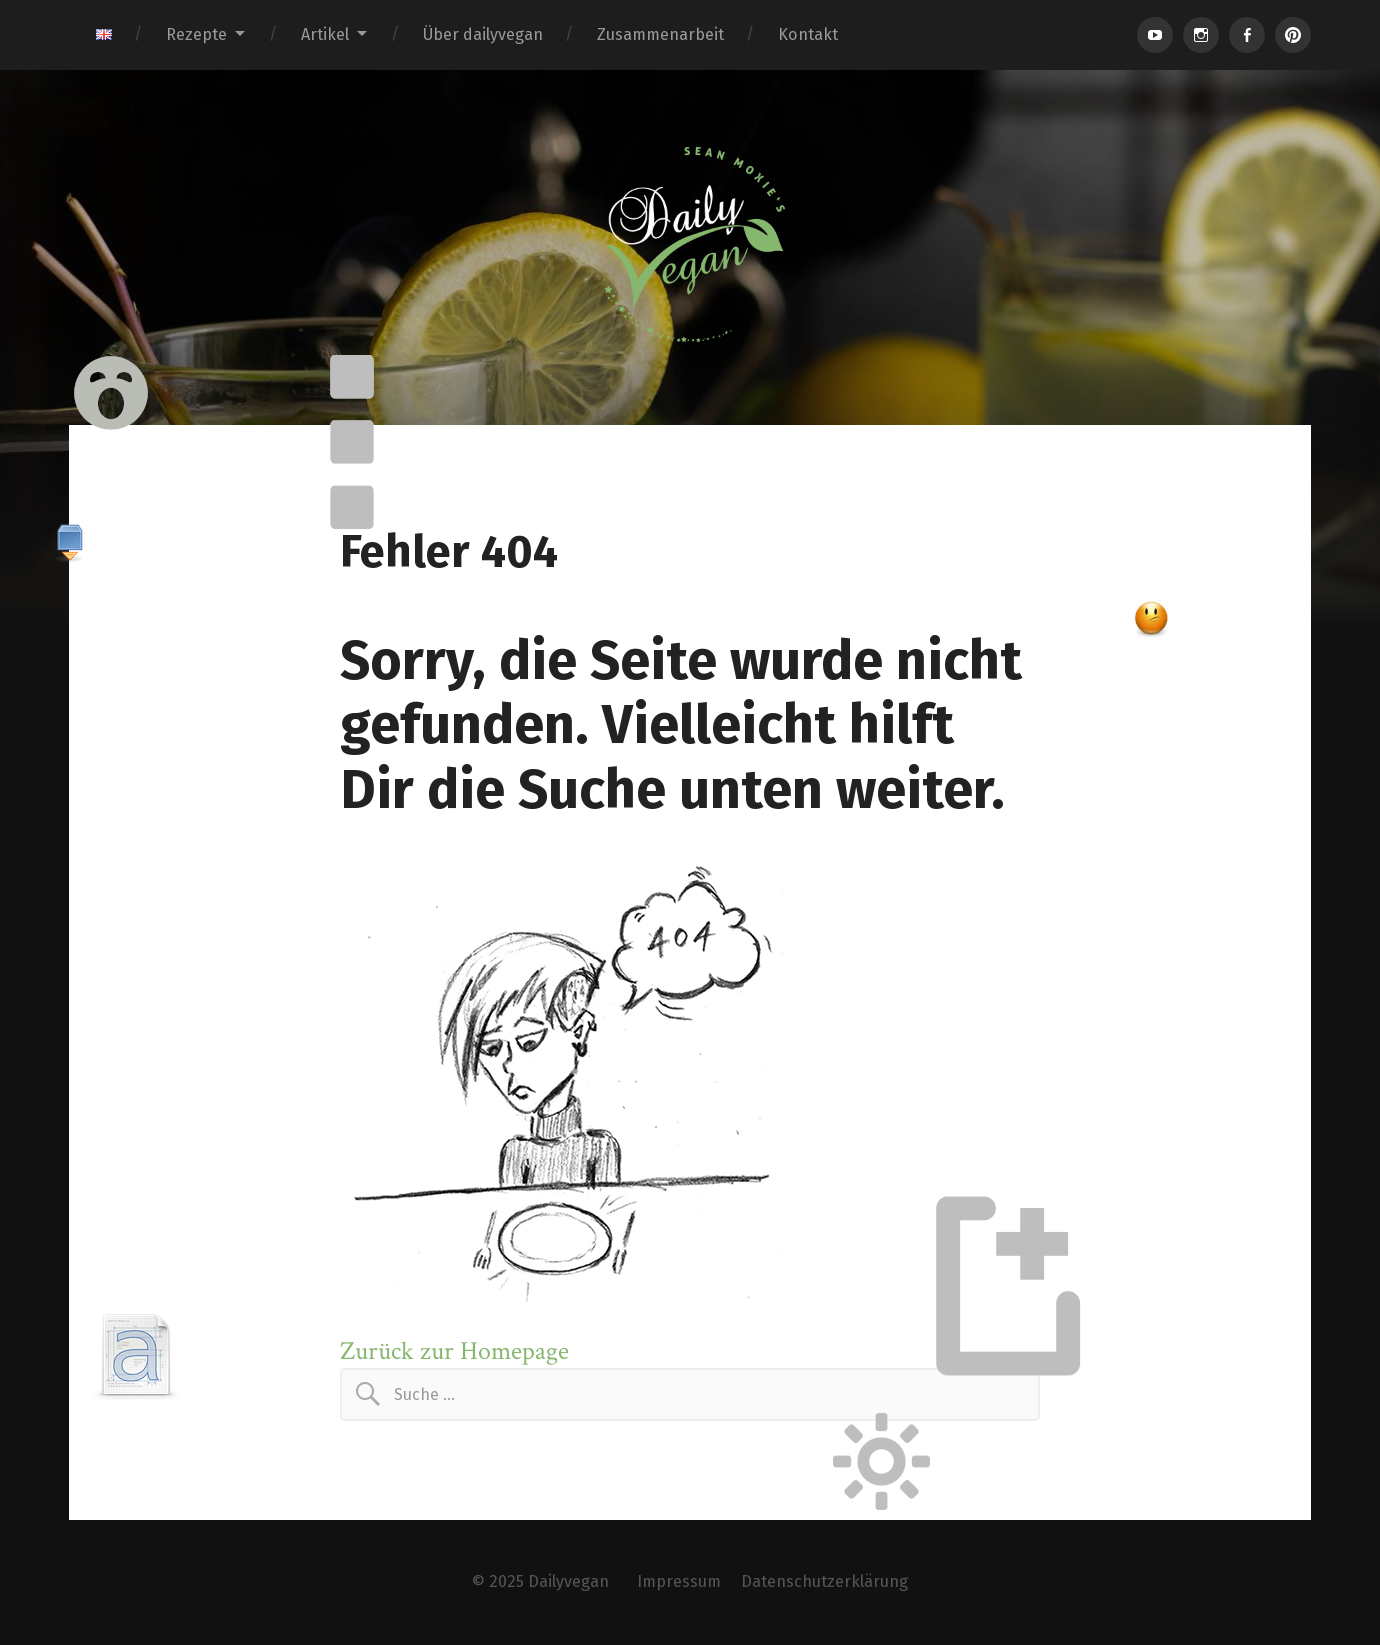  I want to click on view more options, so click(352, 442).